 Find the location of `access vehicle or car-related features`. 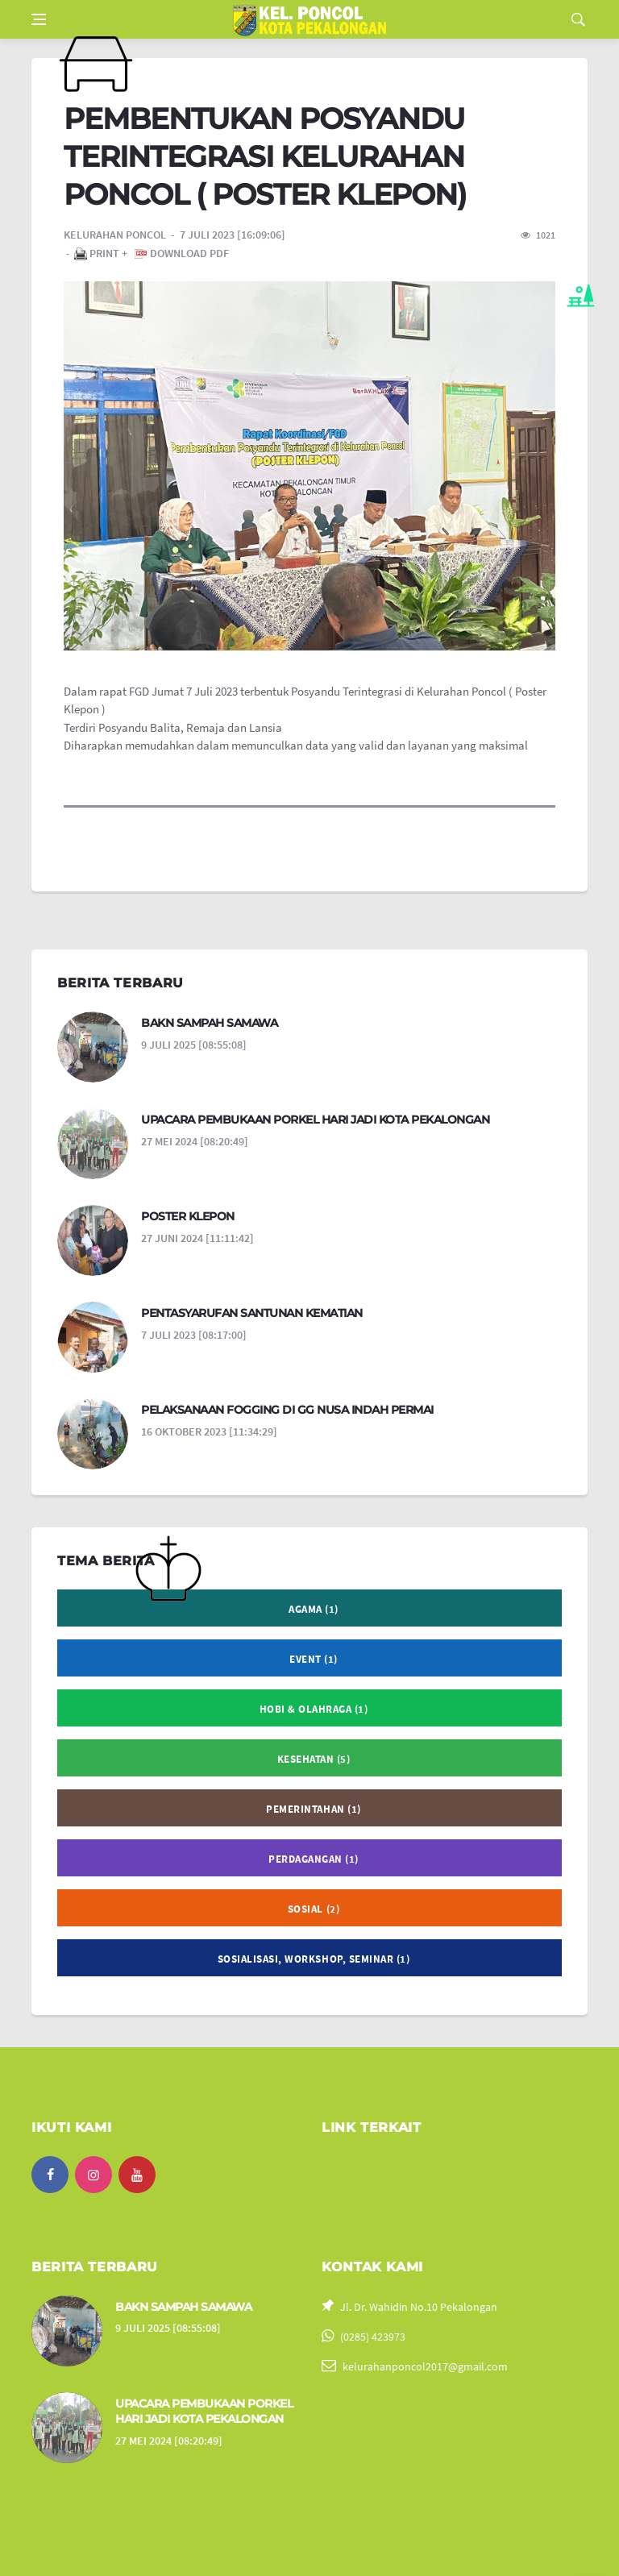

access vehicle or car-related features is located at coordinates (96, 65).